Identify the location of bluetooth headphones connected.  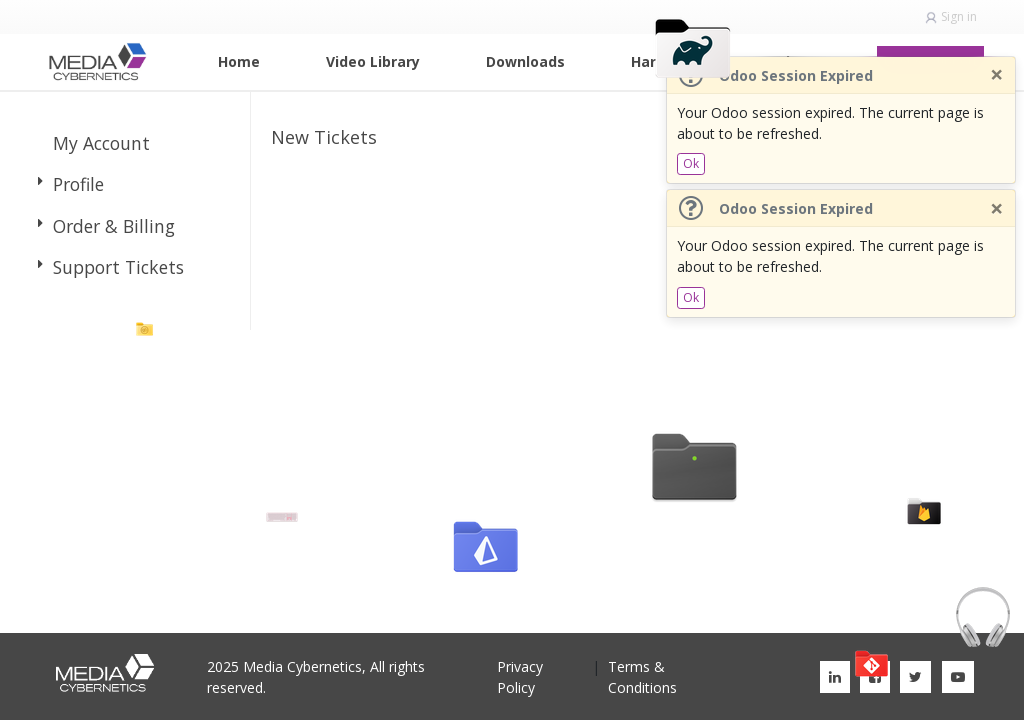
(983, 617).